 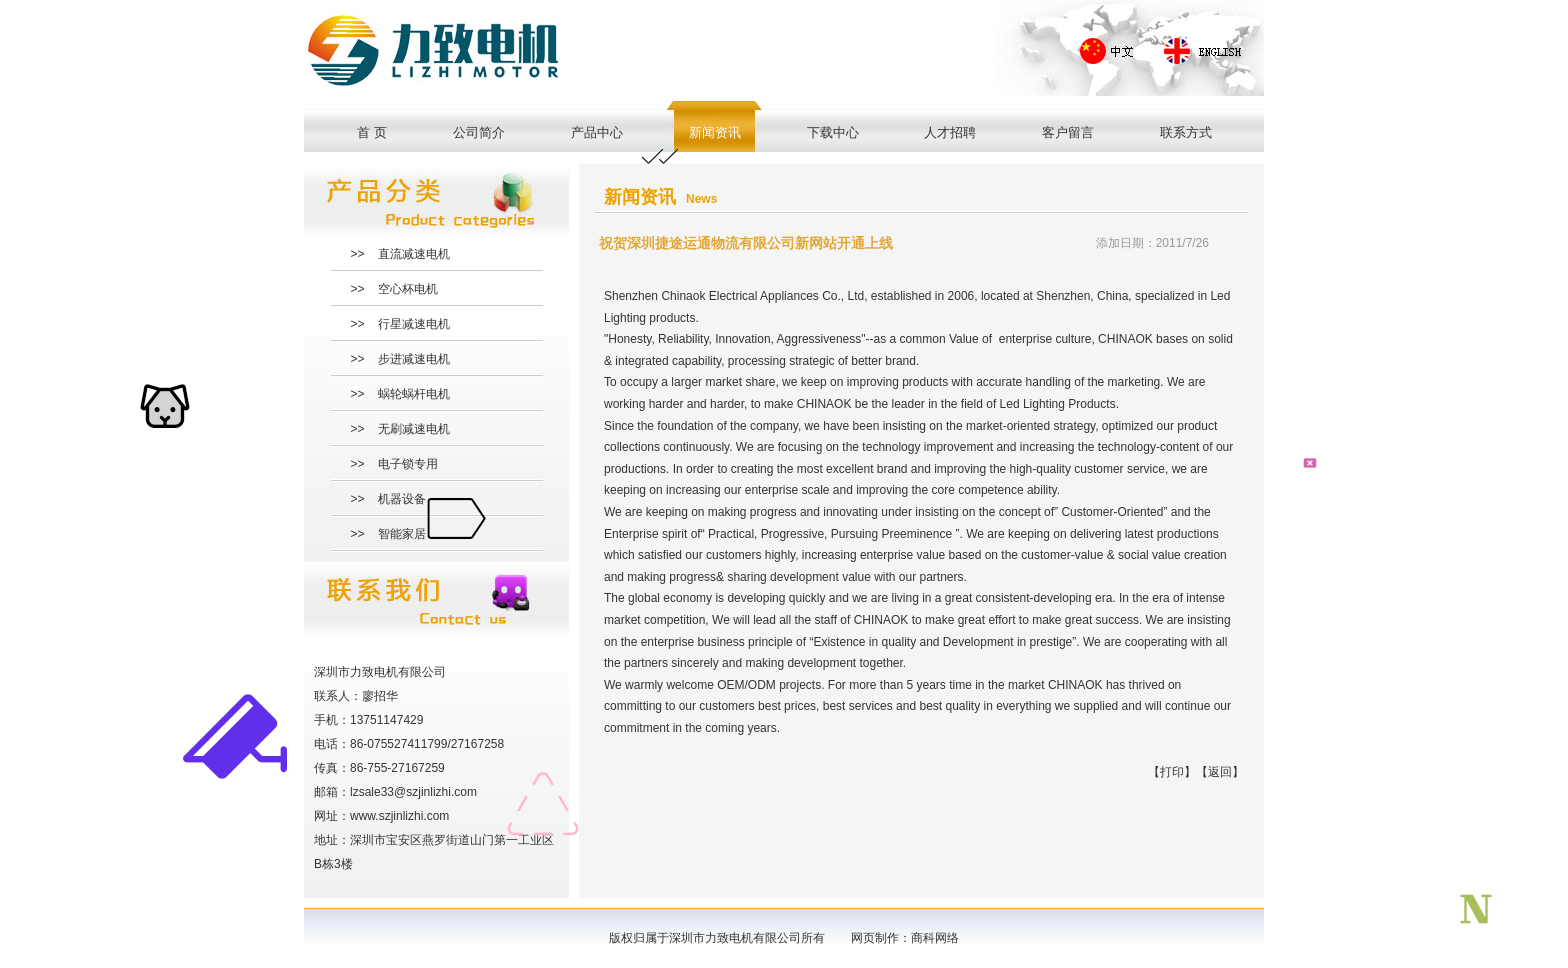 What do you see at coordinates (543, 805) in the screenshot?
I see `indicates incomplete or pending status` at bounding box center [543, 805].